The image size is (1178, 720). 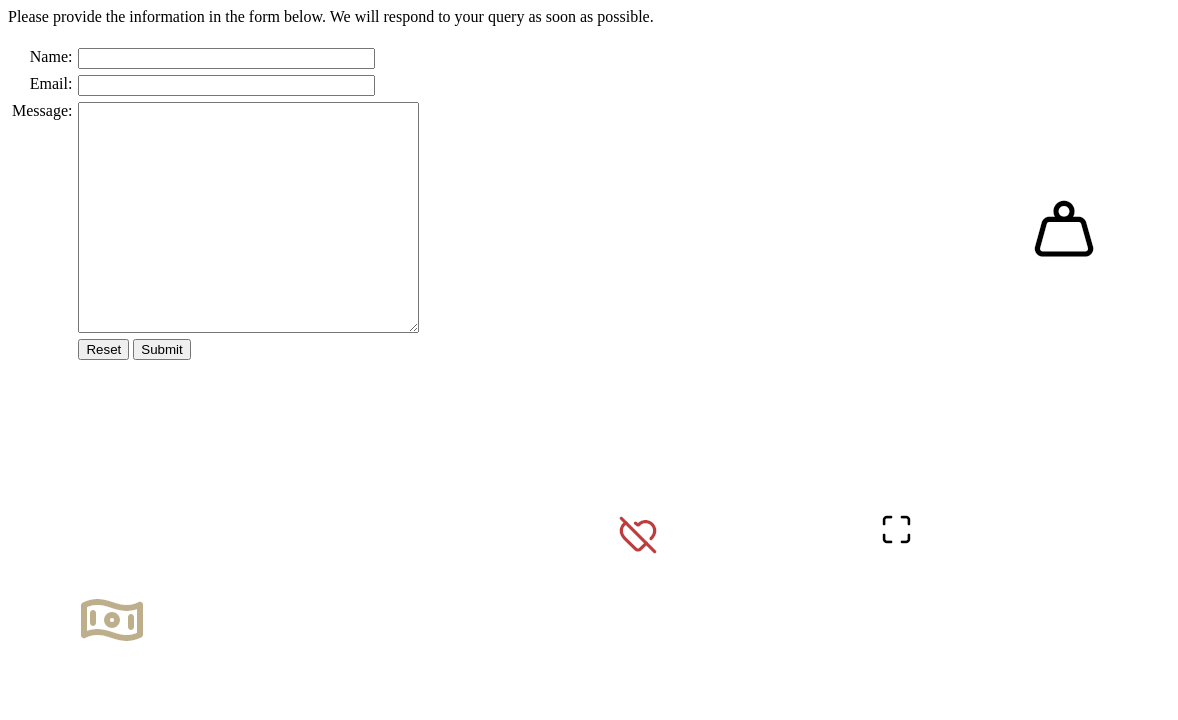 What do you see at coordinates (896, 529) in the screenshot?
I see `expand to full screen mode` at bounding box center [896, 529].